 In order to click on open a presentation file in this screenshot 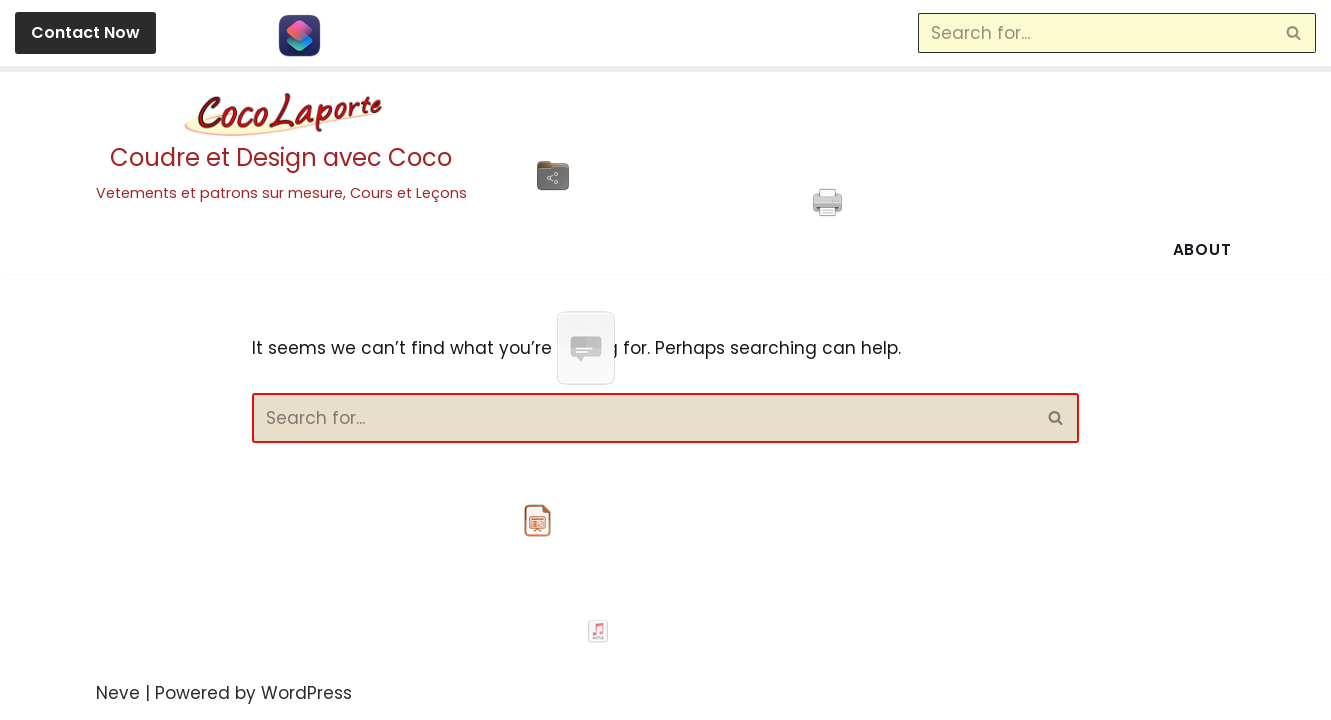, I will do `click(537, 520)`.